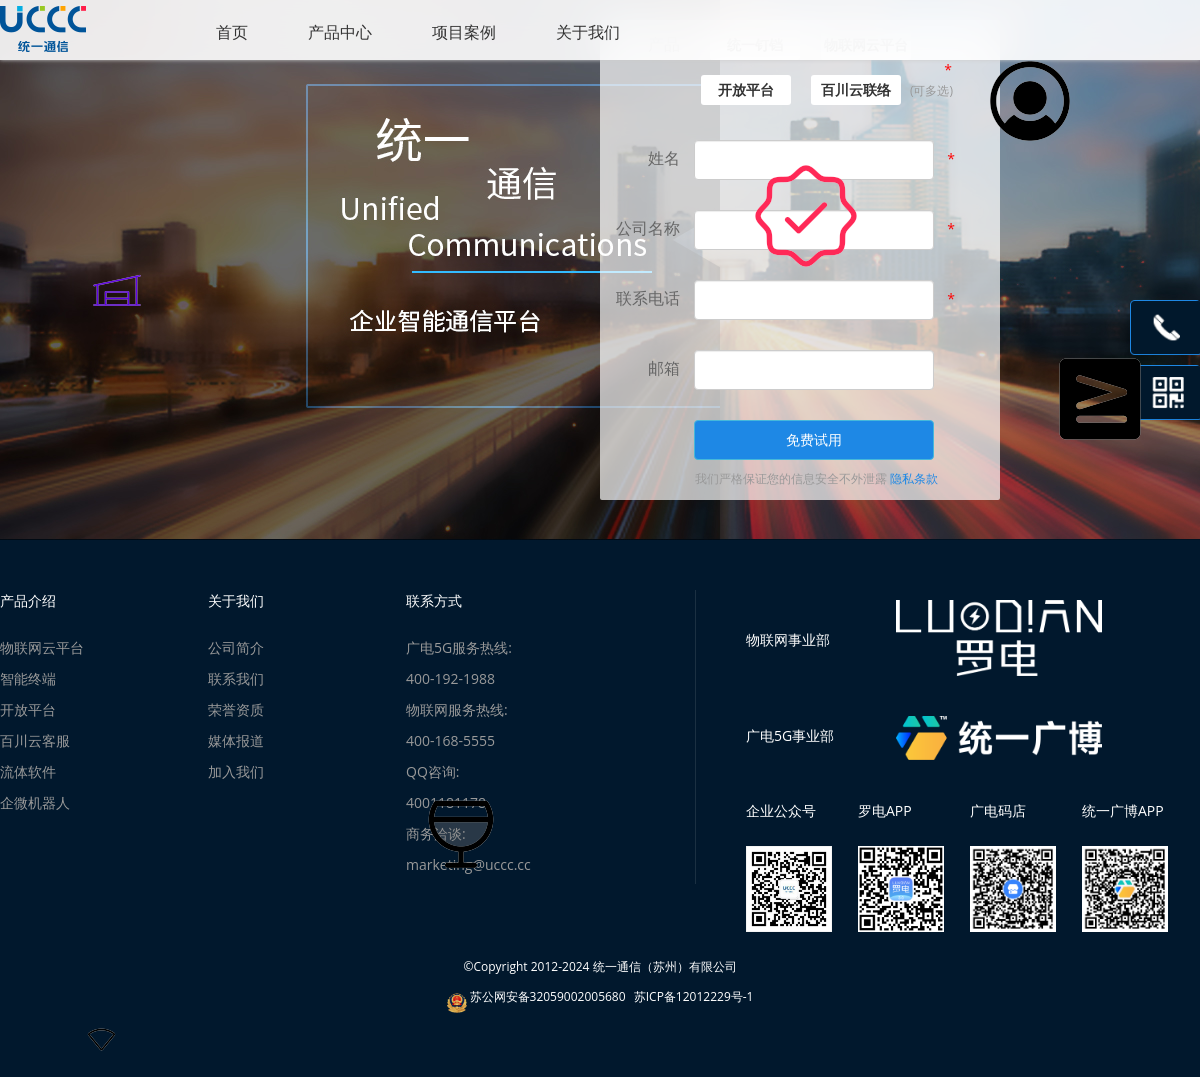 This screenshot has height=1077, width=1200. I want to click on access warehouse or storage management, so click(117, 292).